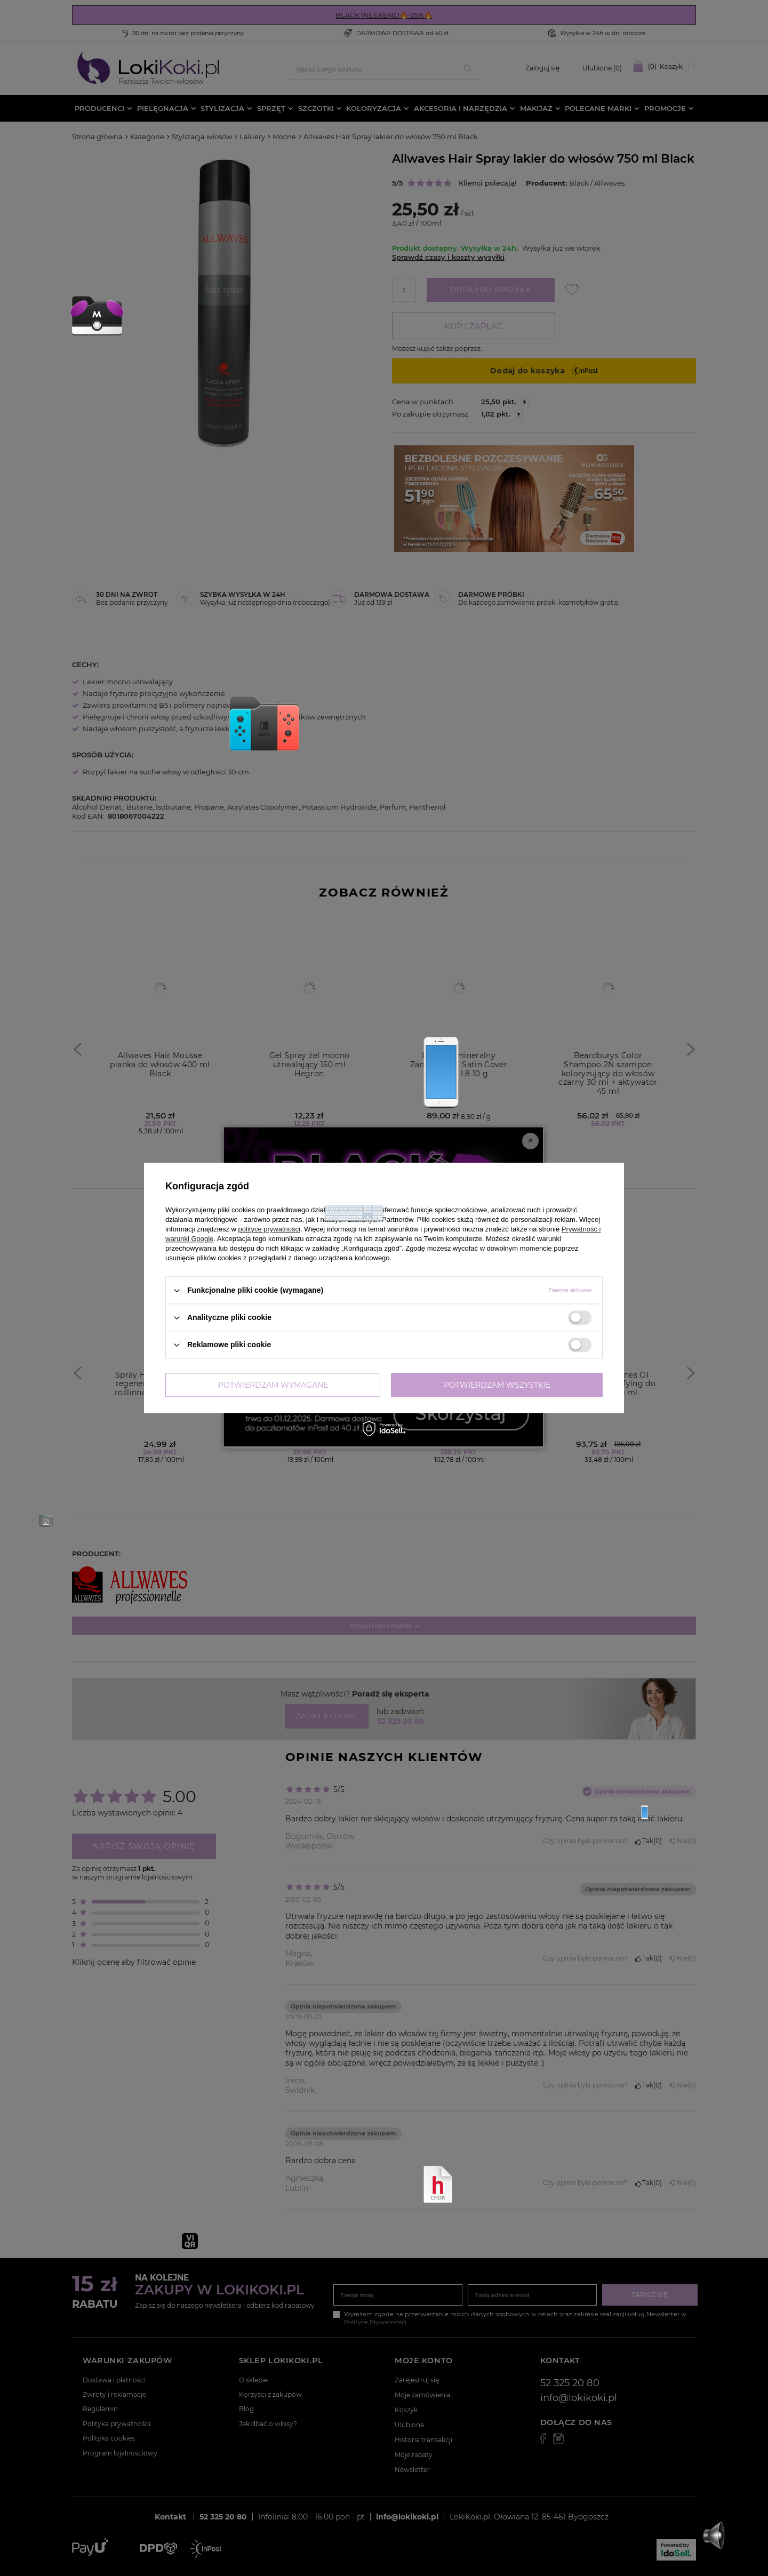 This screenshot has width=768, height=2576. I want to click on access audio library in iMovie, so click(714, 2535).